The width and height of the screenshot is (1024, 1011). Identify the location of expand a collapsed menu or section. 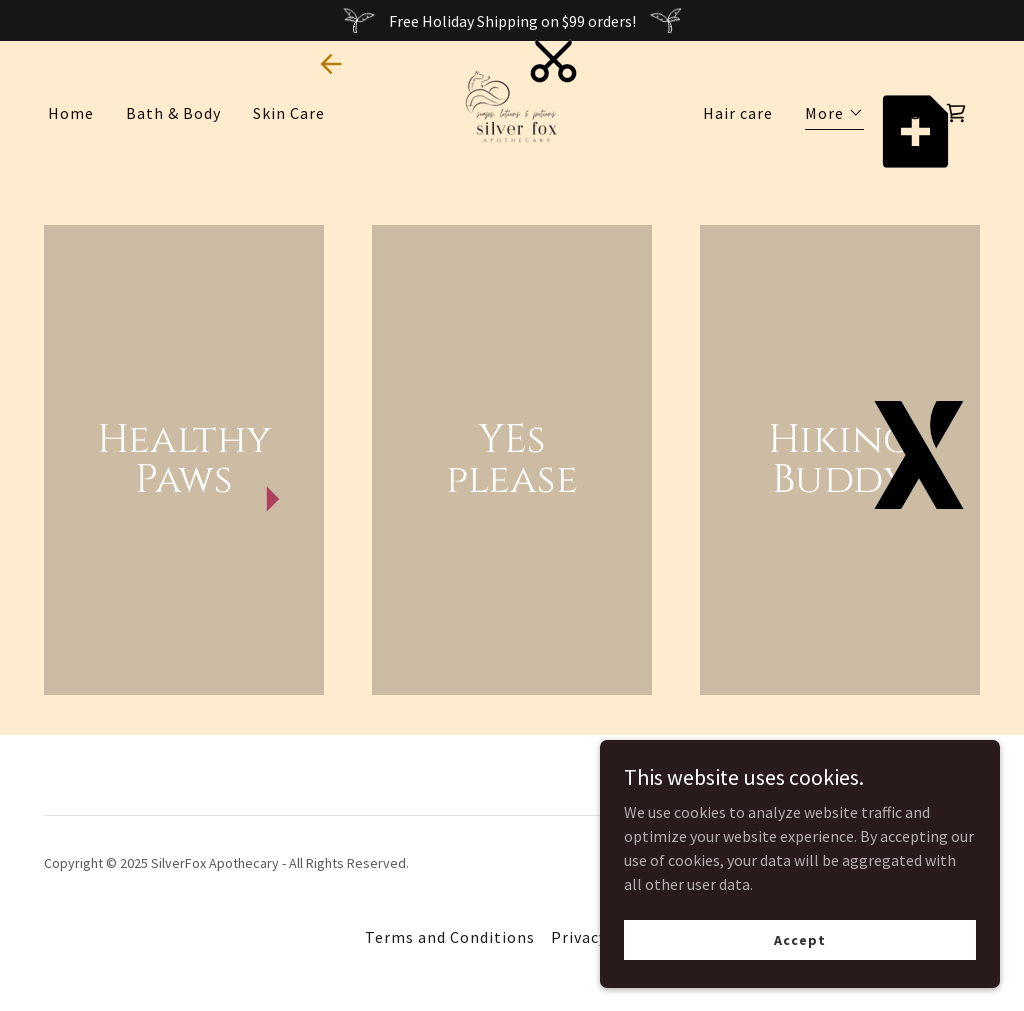
(273, 499).